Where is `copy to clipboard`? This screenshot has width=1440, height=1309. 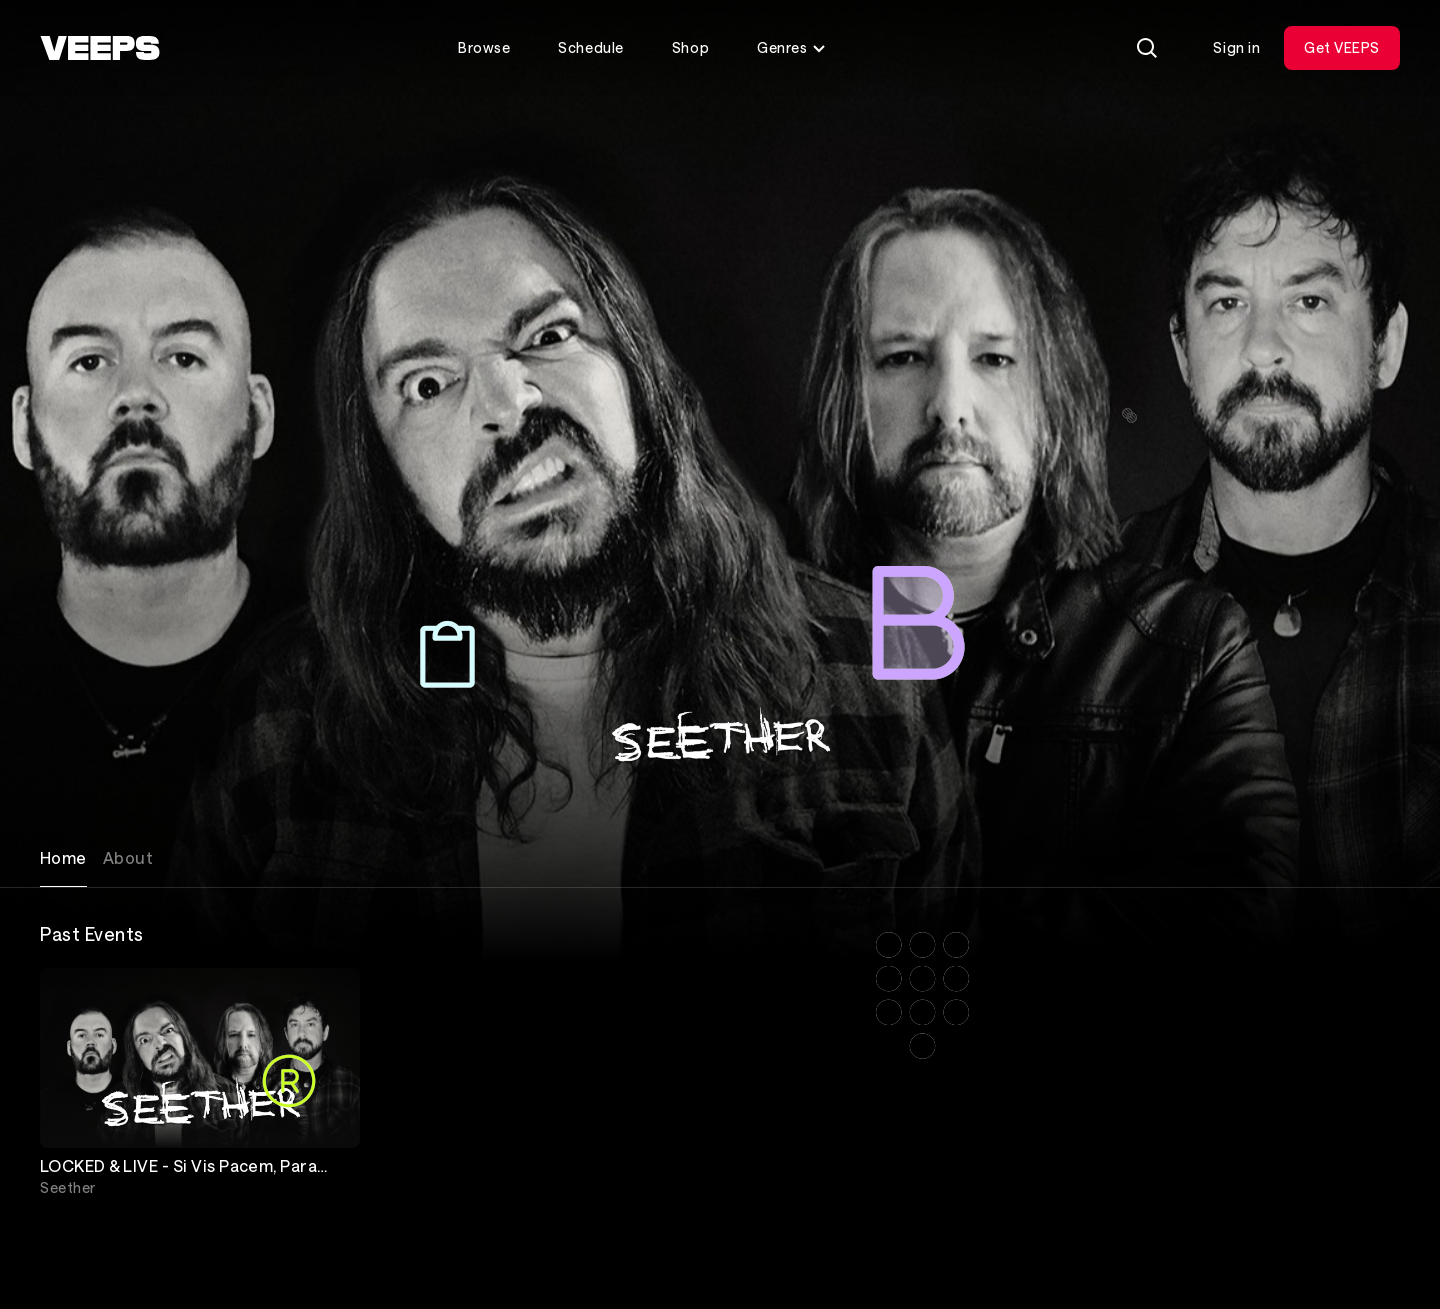 copy to clipboard is located at coordinates (447, 655).